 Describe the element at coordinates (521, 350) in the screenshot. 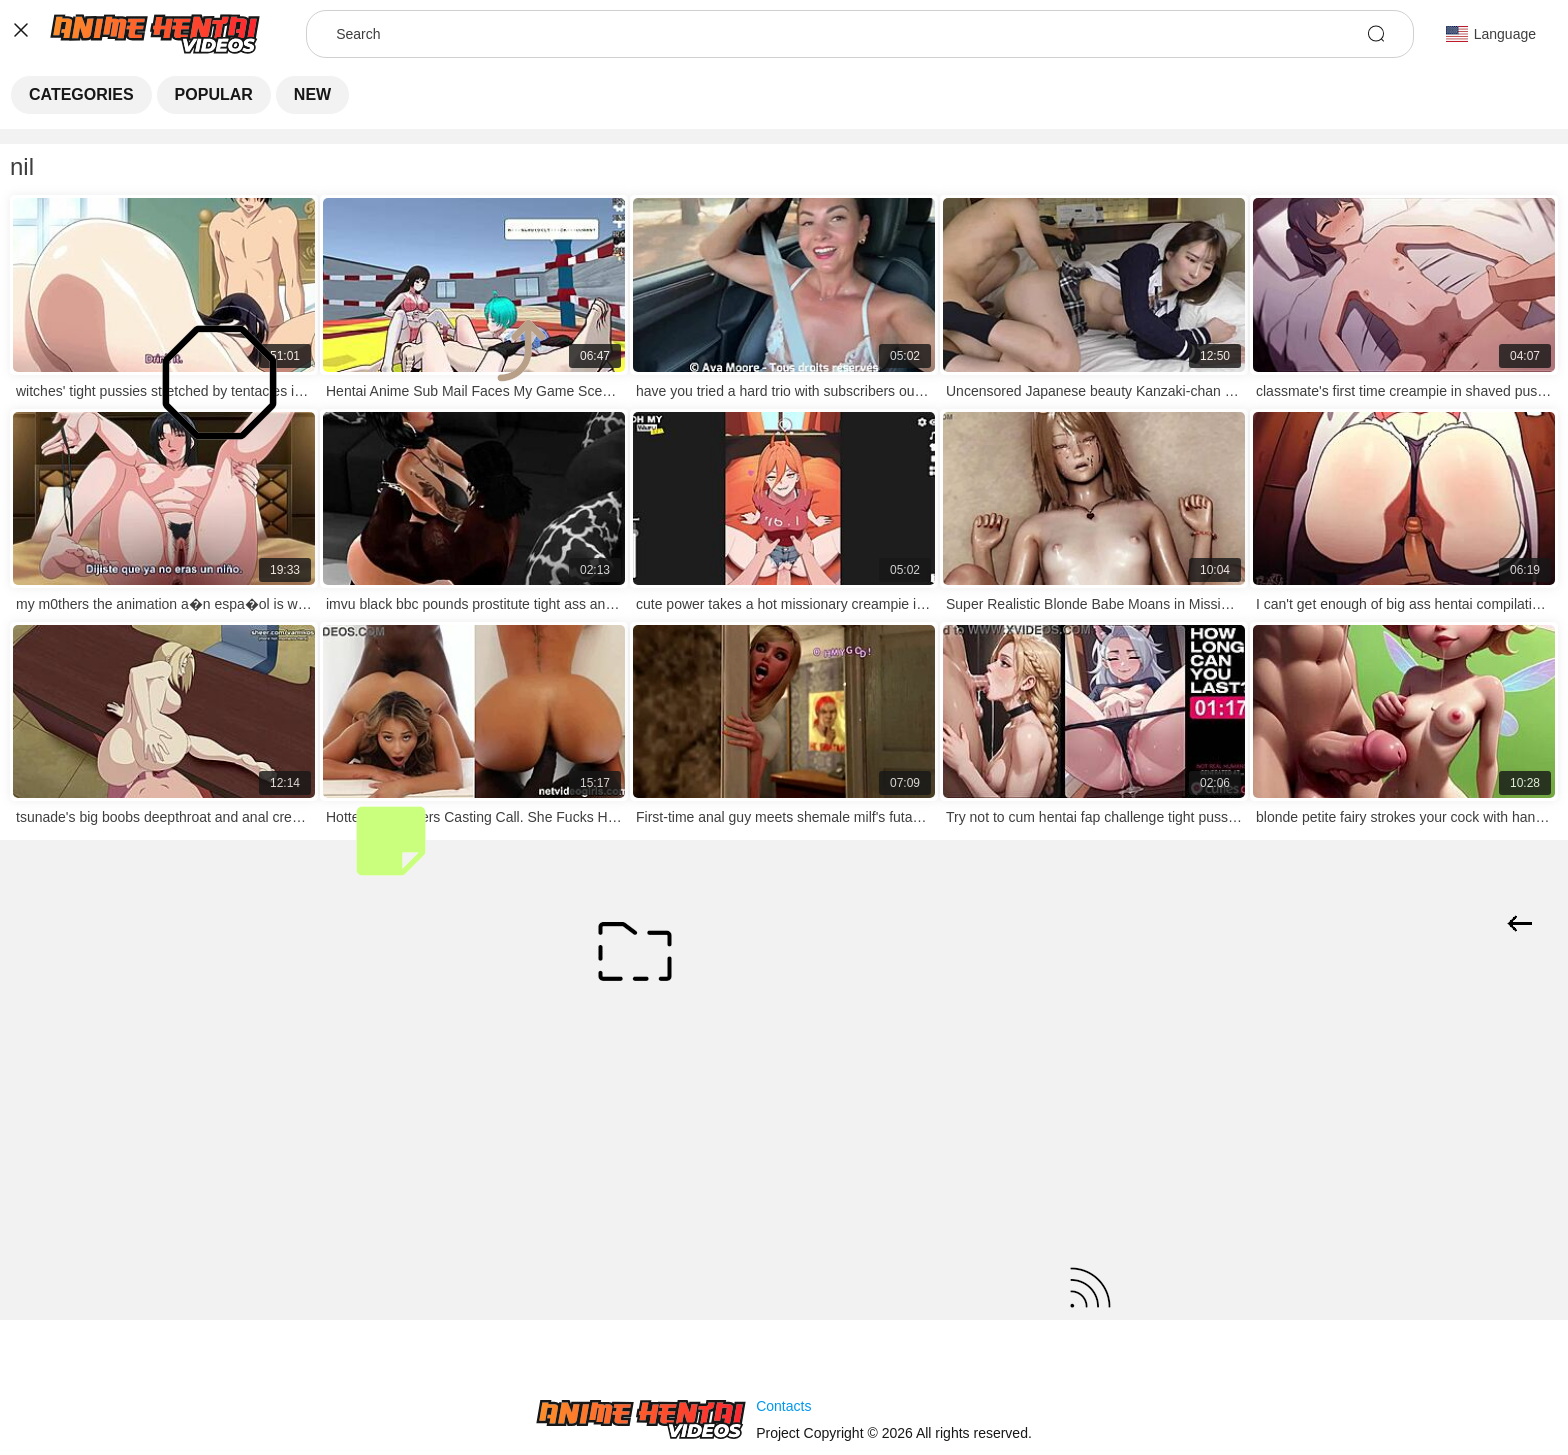

I see `redirect or reroute upward` at that location.